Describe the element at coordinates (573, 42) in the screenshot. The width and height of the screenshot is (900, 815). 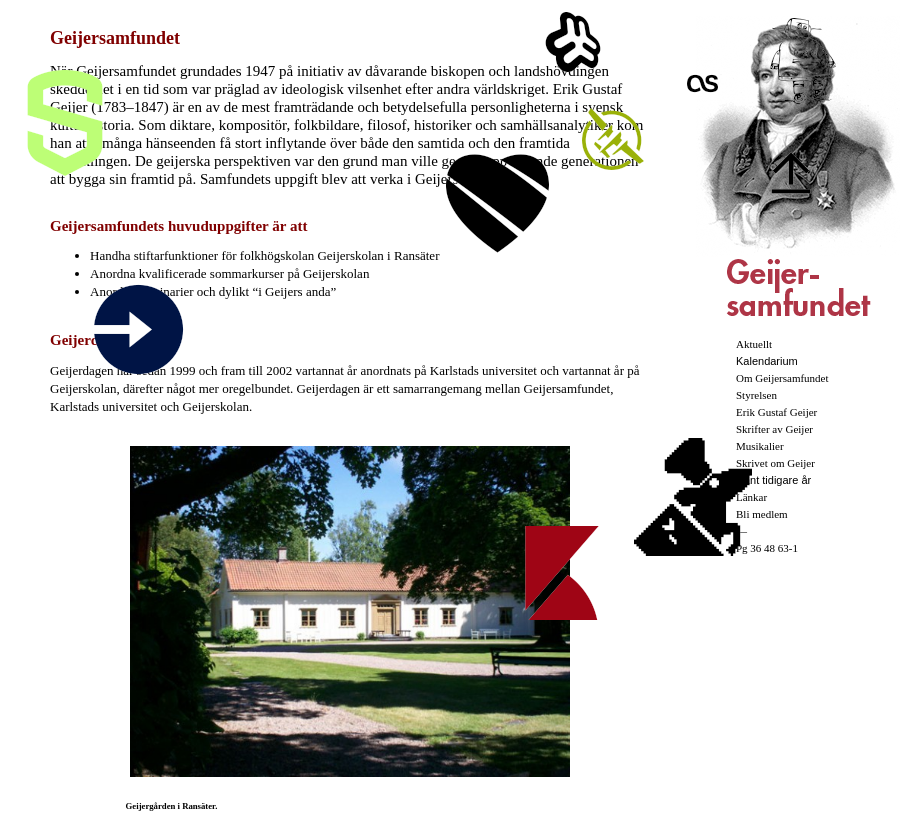
I see `open webmin server administration panel` at that location.